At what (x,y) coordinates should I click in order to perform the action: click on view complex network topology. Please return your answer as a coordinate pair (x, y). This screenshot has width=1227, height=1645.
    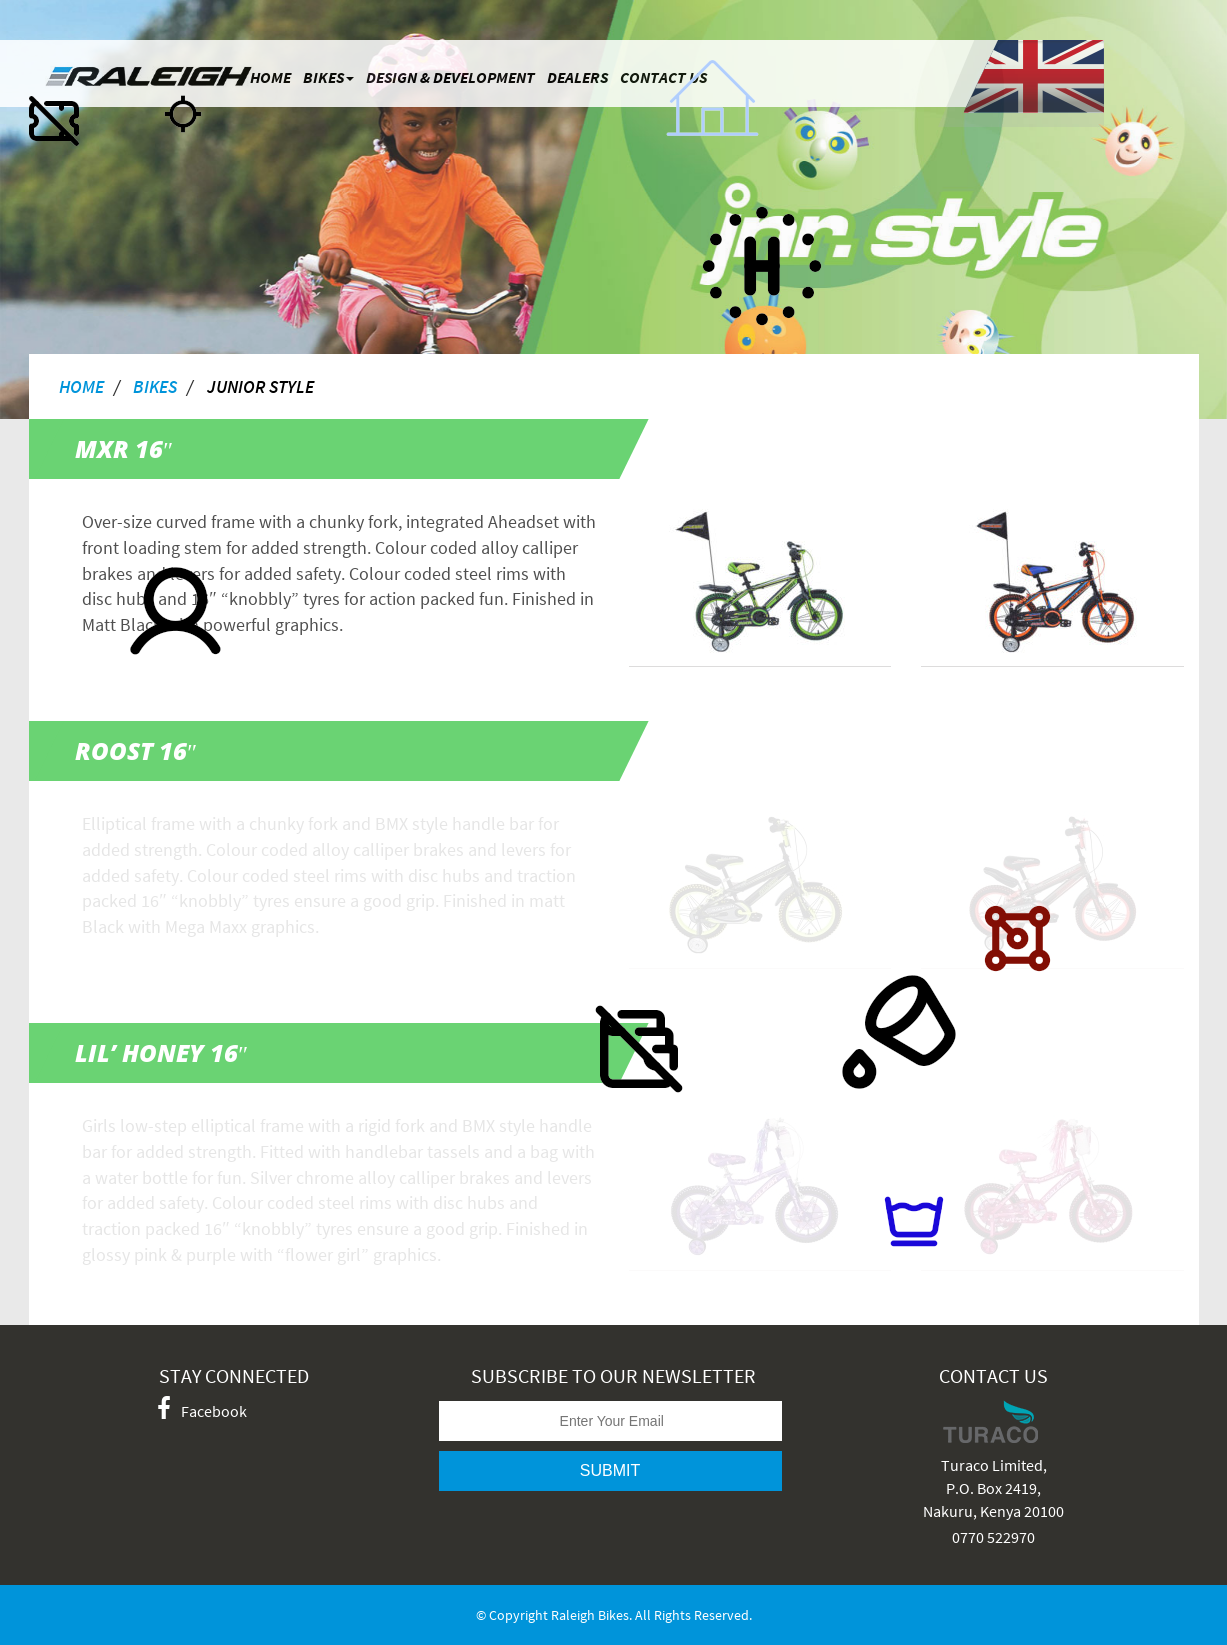
    Looking at the image, I should click on (1017, 938).